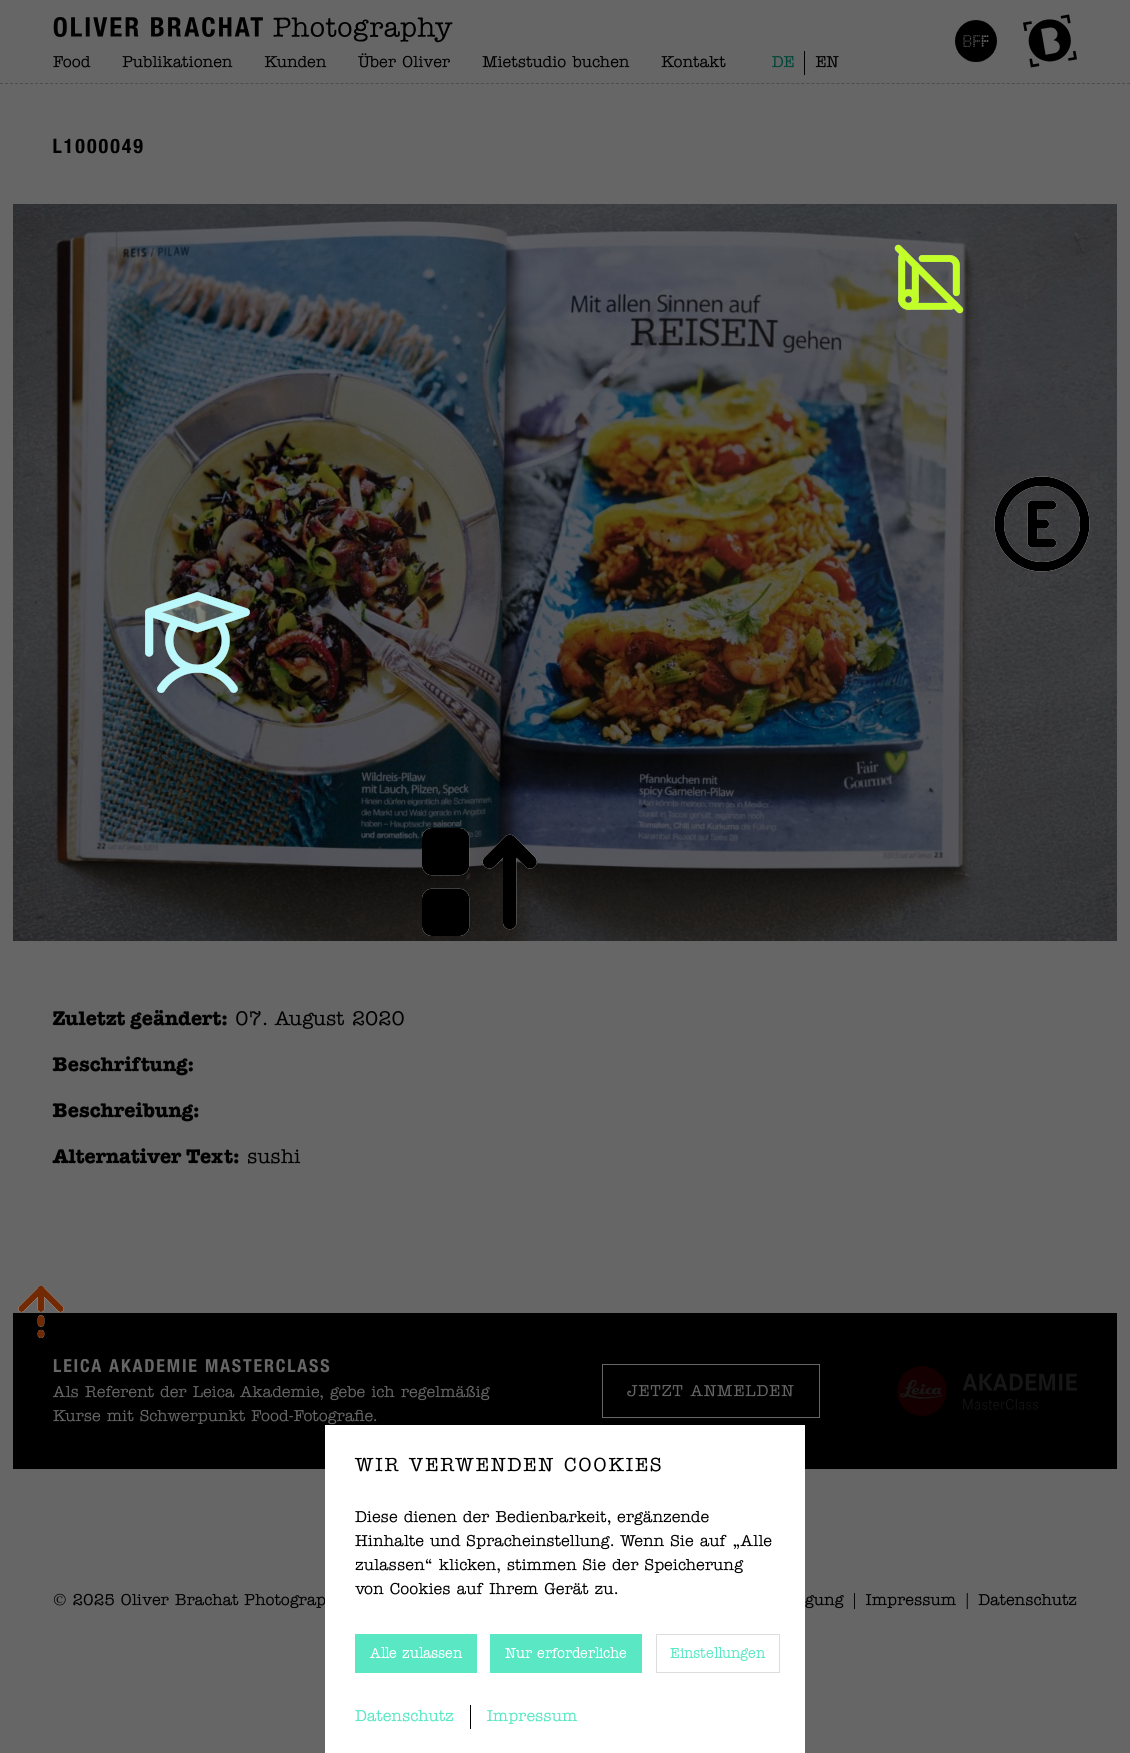 Image resolution: width=1130 pixels, height=1753 pixels. Describe the element at coordinates (1042, 524) in the screenshot. I see `indicates an "E" rating or classification` at that location.